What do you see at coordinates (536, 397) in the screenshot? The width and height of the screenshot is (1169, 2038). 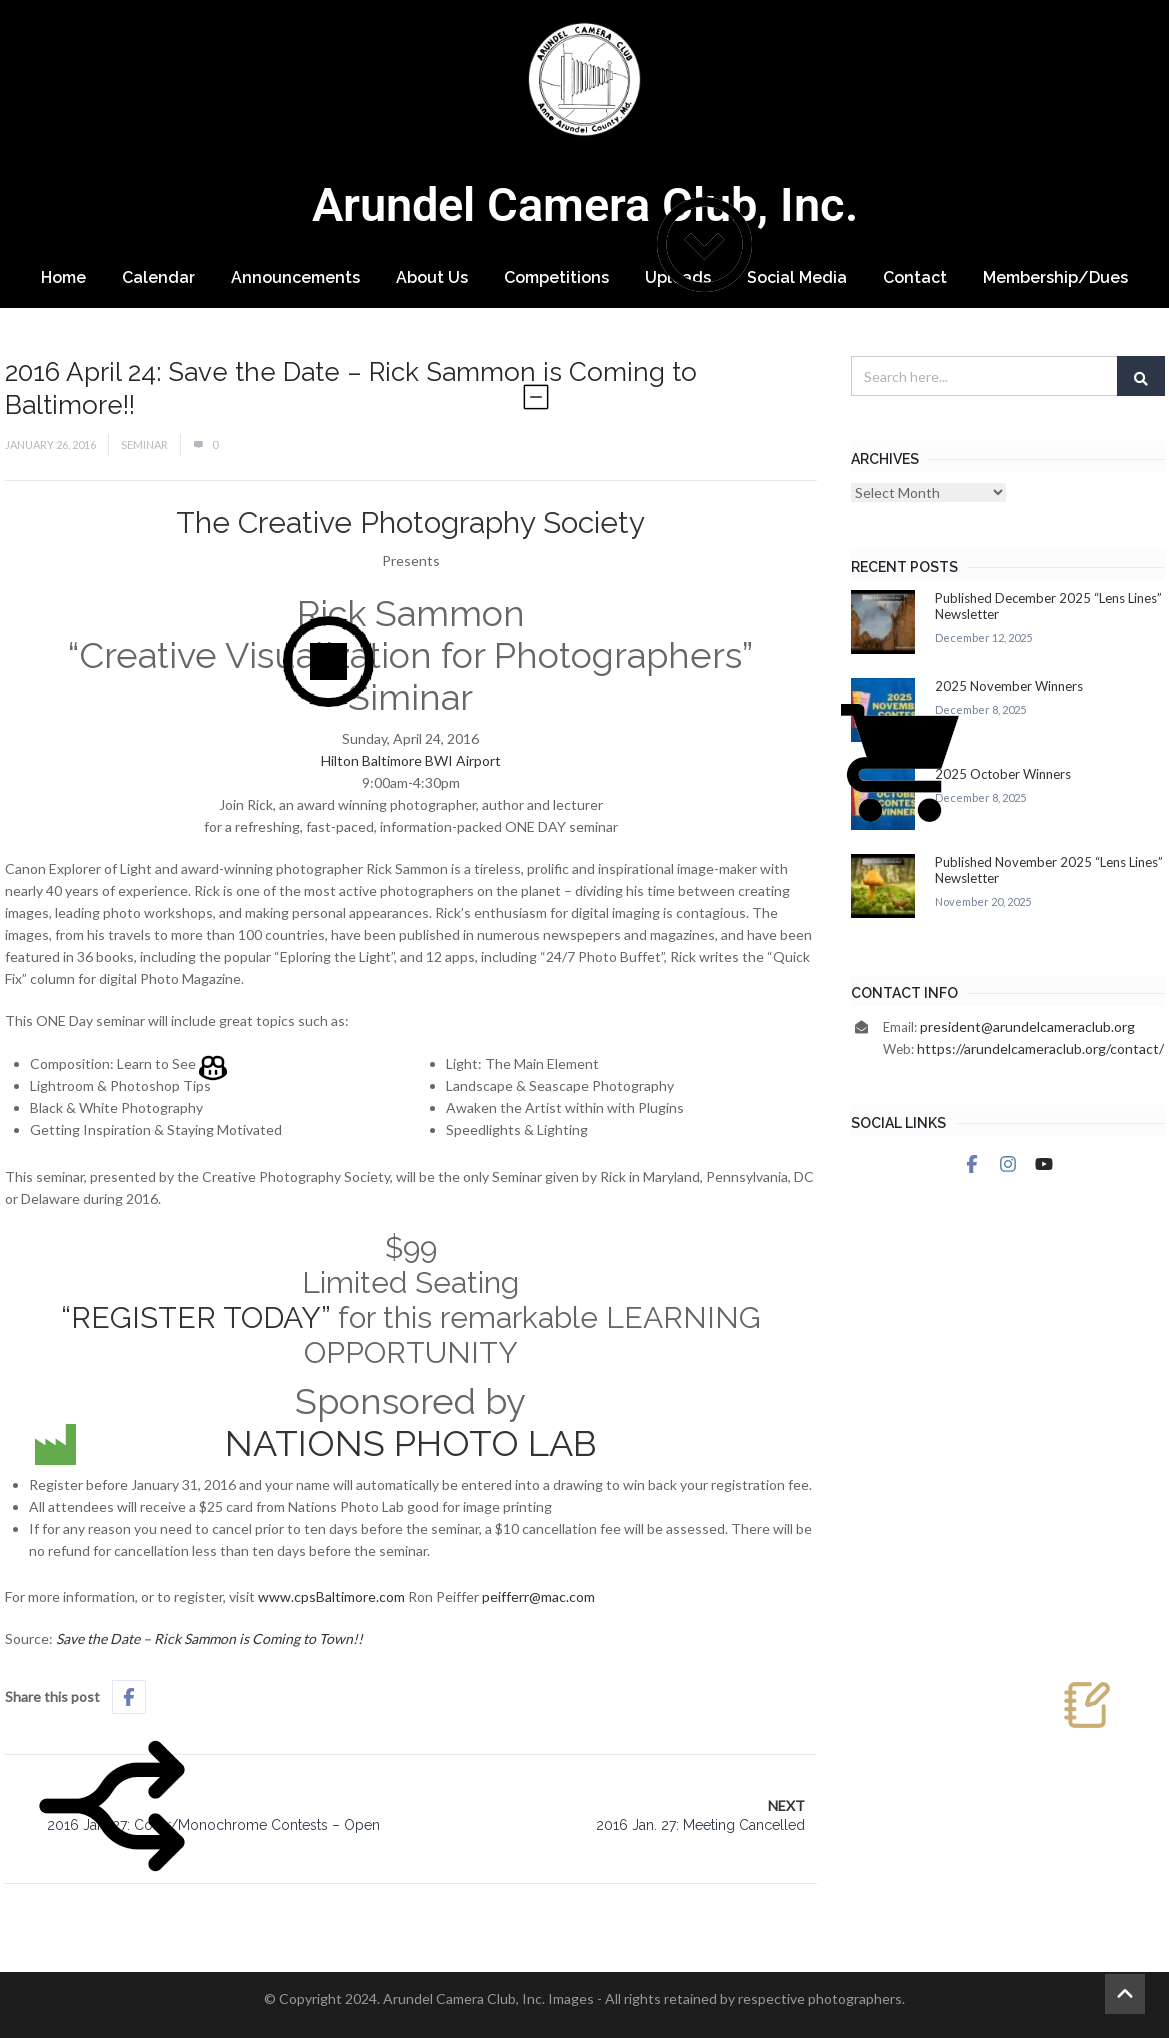 I see `remove or collapse an item` at bounding box center [536, 397].